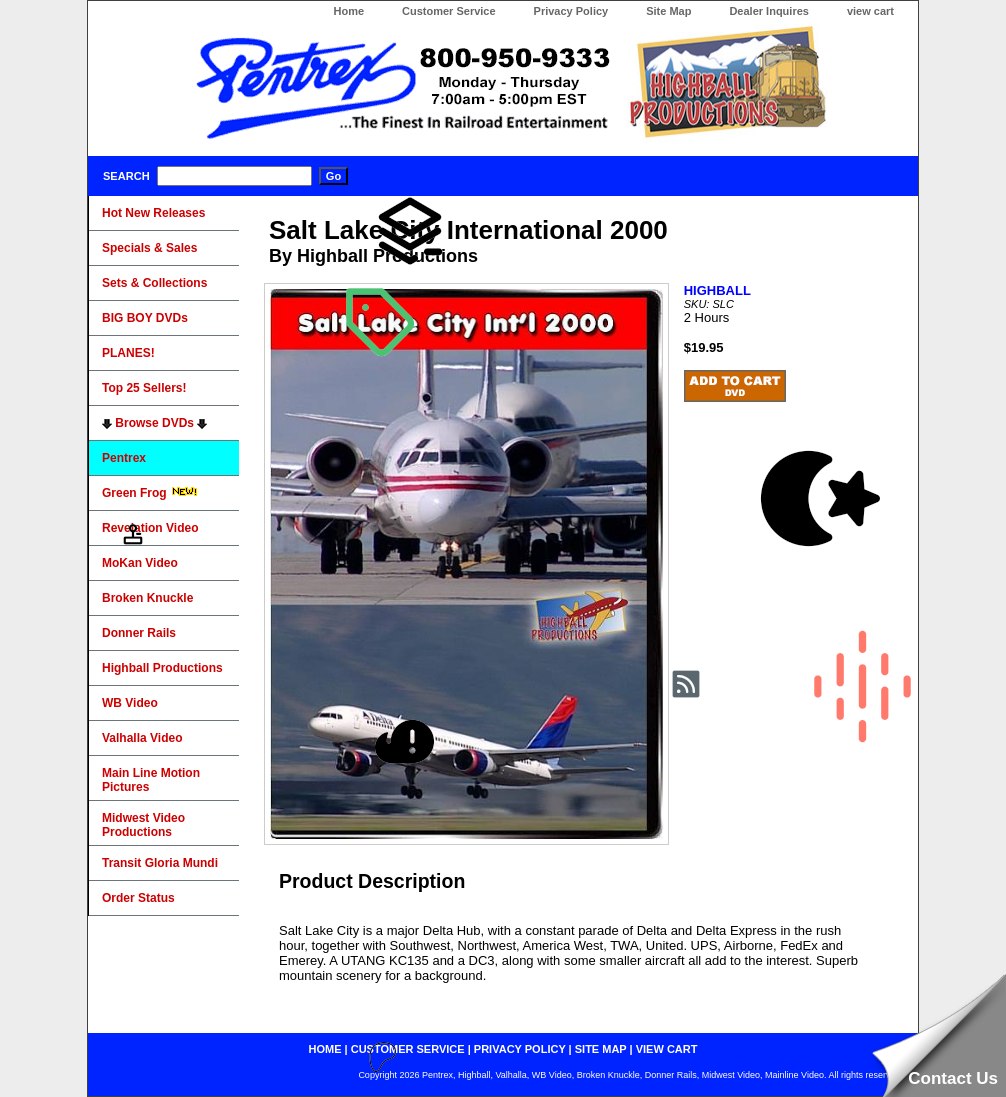 The width and height of the screenshot is (1006, 1097). I want to click on remove a layer from the stack, so click(410, 231).